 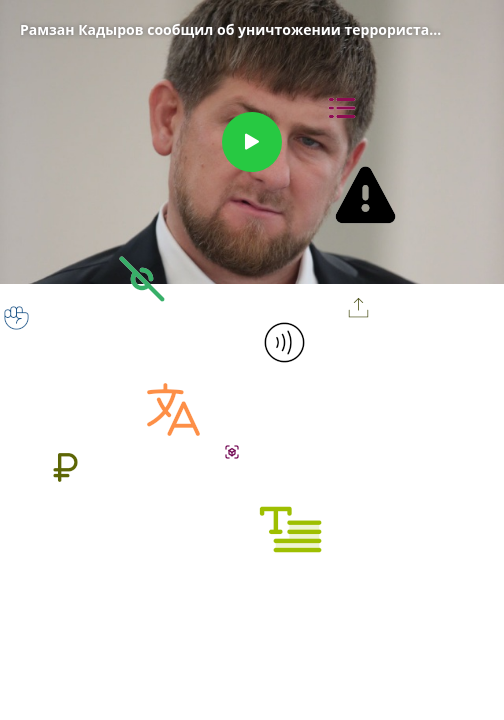 What do you see at coordinates (65, 467) in the screenshot?
I see `indicates russian ruble currency` at bounding box center [65, 467].